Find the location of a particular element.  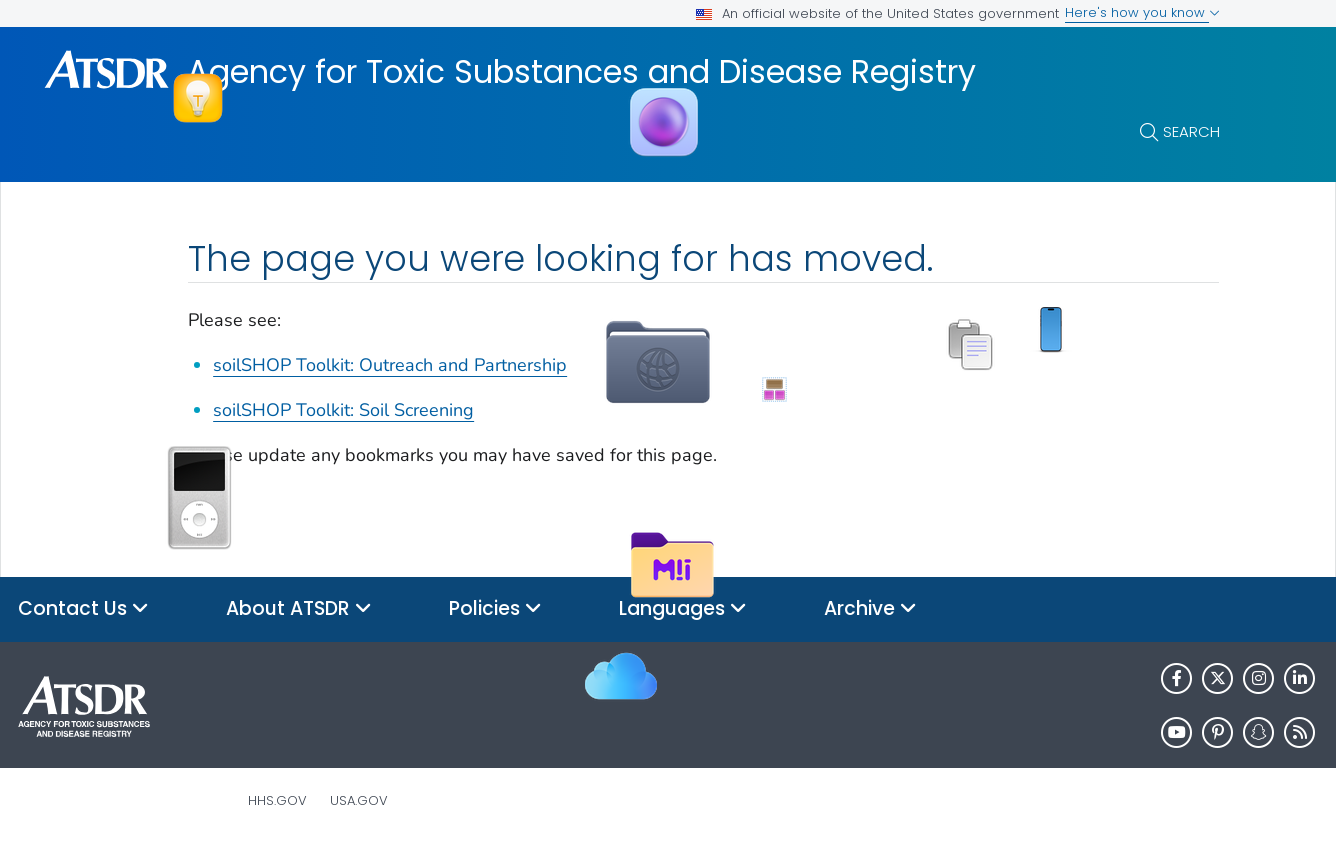

access ipod classic device settings is located at coordinates (199, 497).